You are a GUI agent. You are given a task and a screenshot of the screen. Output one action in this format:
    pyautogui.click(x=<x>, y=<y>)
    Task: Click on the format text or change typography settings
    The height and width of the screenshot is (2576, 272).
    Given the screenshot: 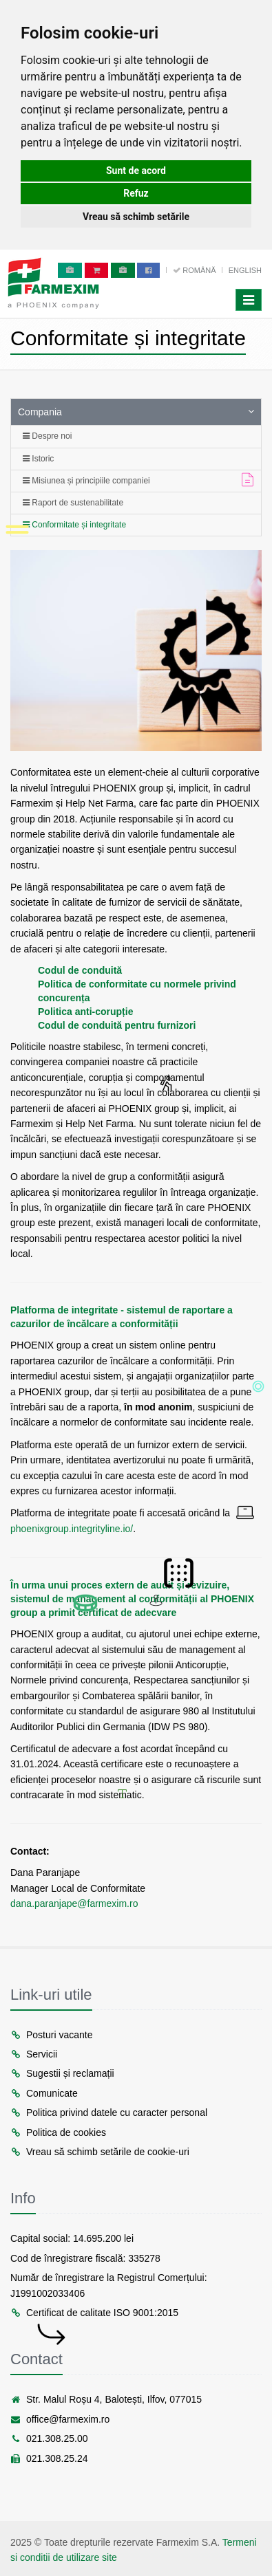 What is the action you would take?
    pyautogui.click(x=122, y=1793)
    